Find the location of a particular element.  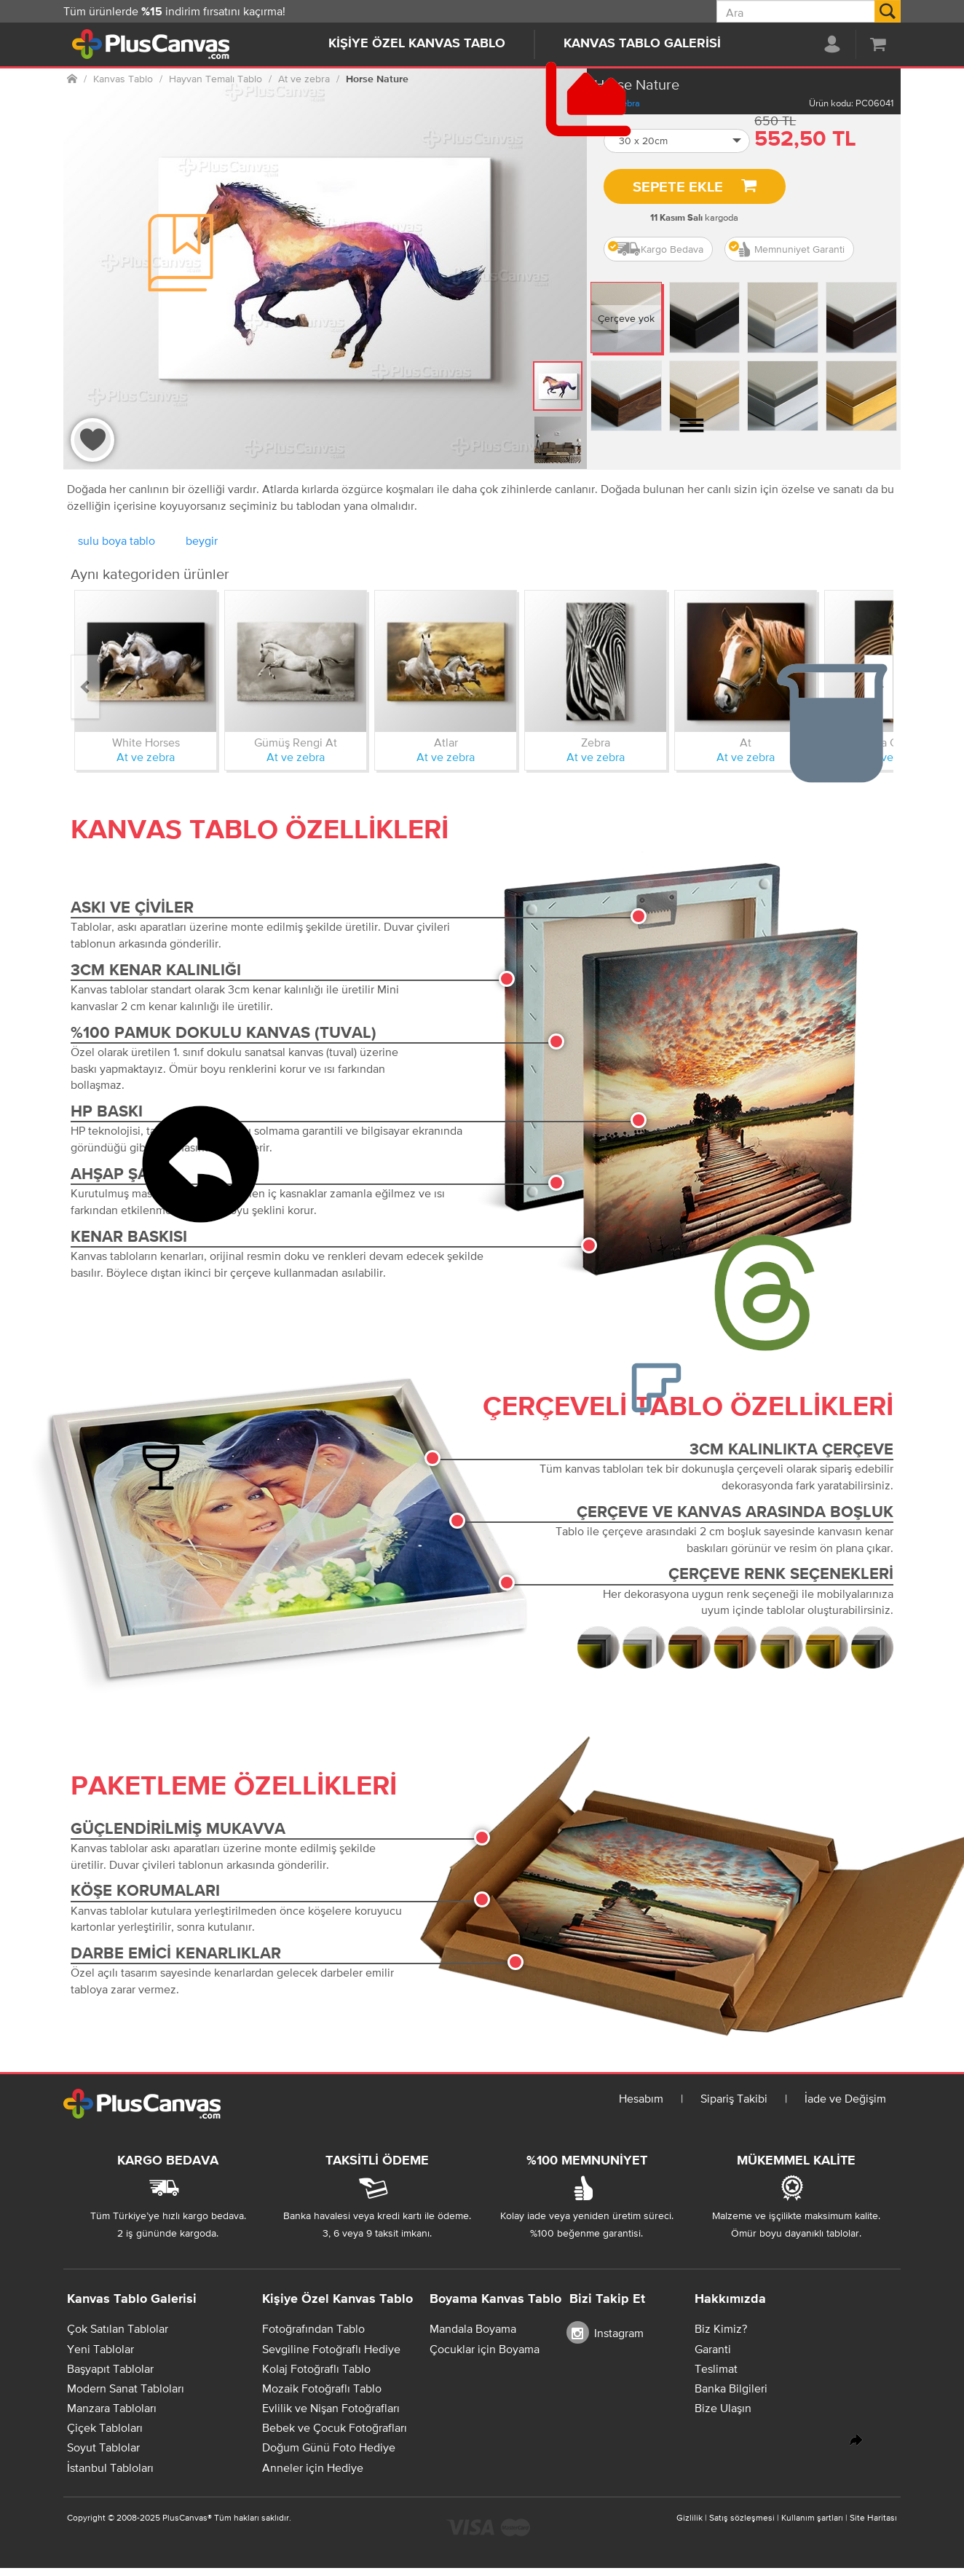

share or forward content is located at coordinates (856, 2440).